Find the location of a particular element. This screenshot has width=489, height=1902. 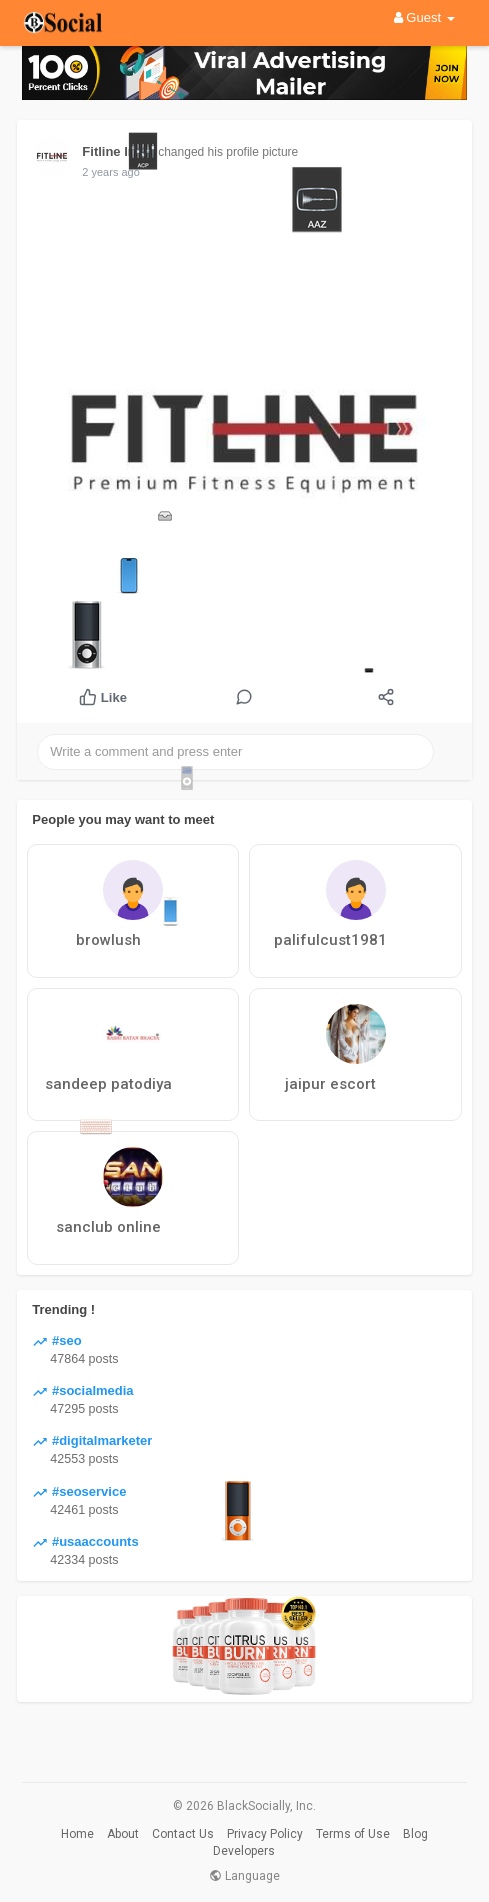

audio analyzer or metering tool in GarageBand is located at coordinates (317, 201).